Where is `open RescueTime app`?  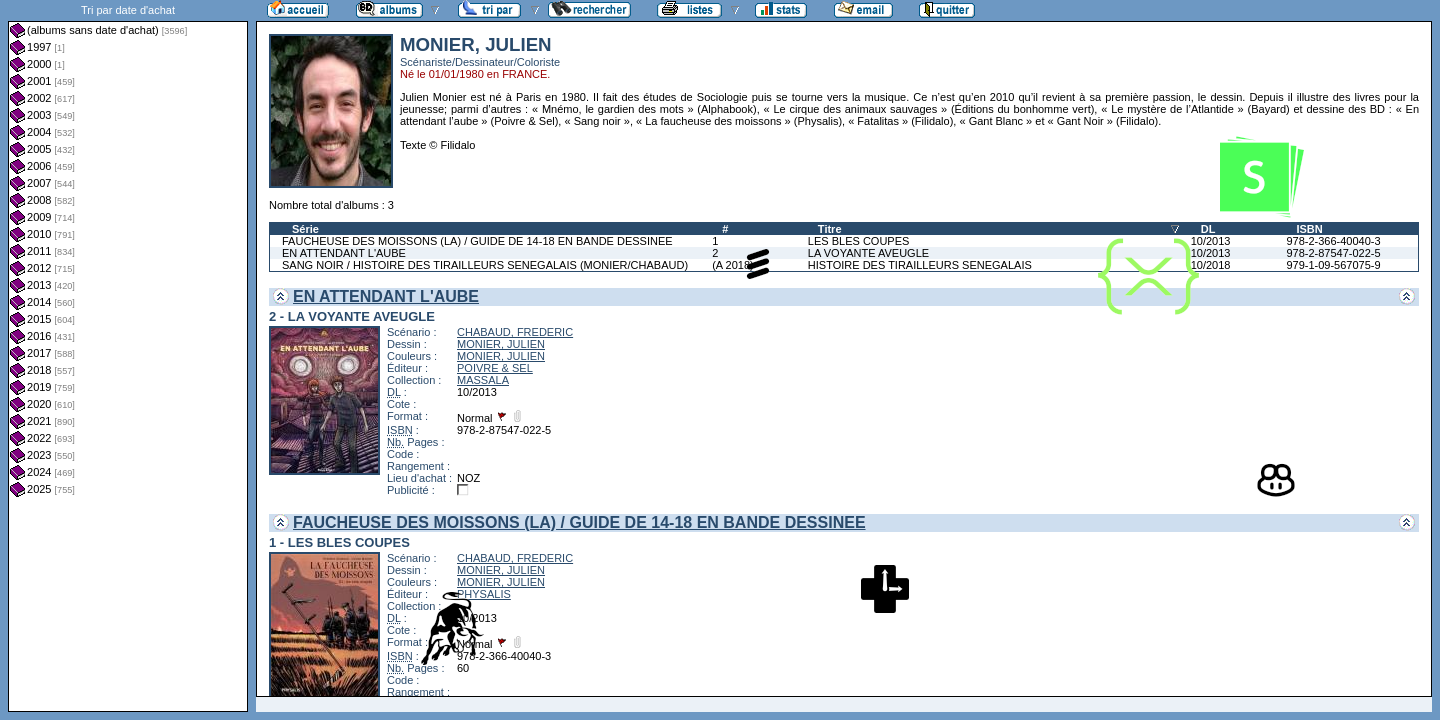
open RescueTime app is located at coordinates (885, 589).